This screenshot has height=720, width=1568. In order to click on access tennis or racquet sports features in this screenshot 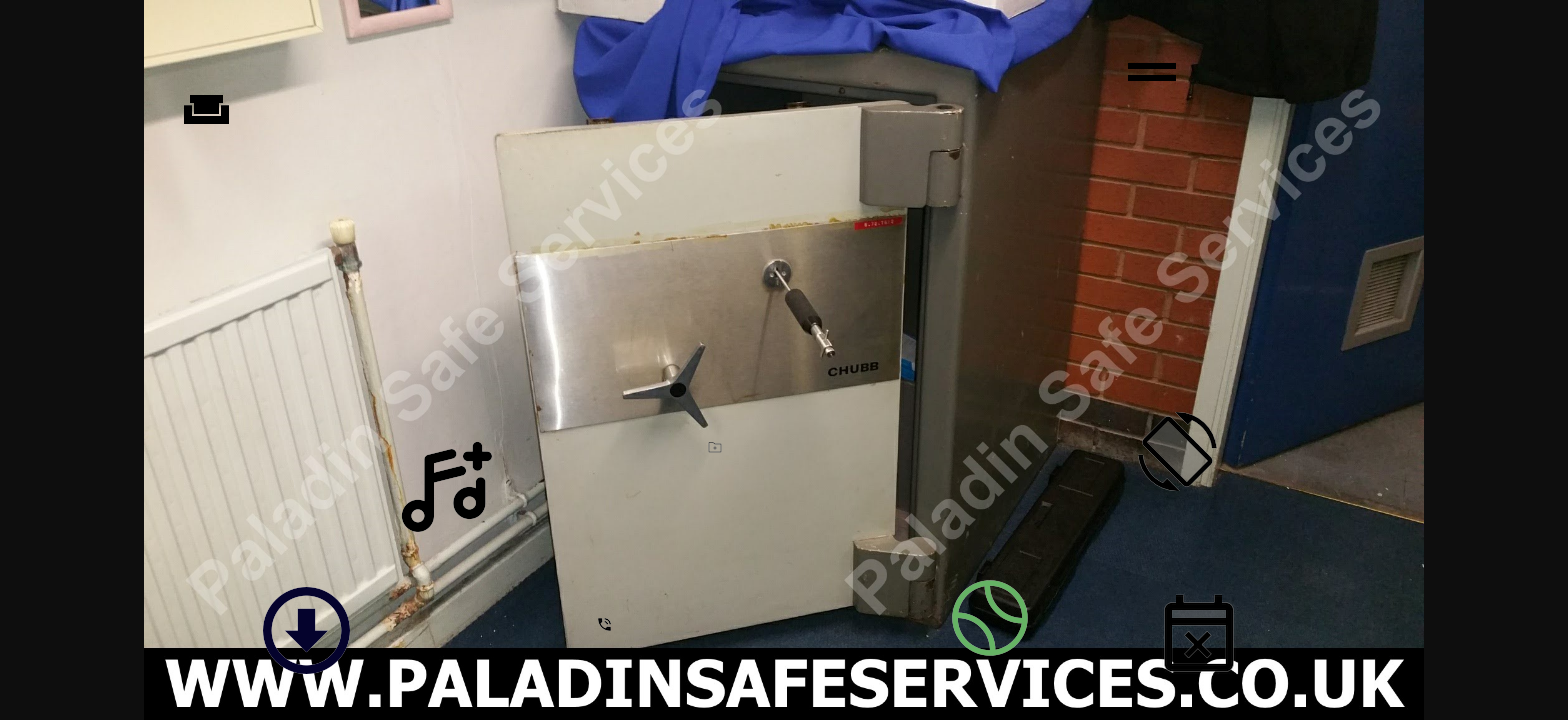, I will do `click(990, 618)`.